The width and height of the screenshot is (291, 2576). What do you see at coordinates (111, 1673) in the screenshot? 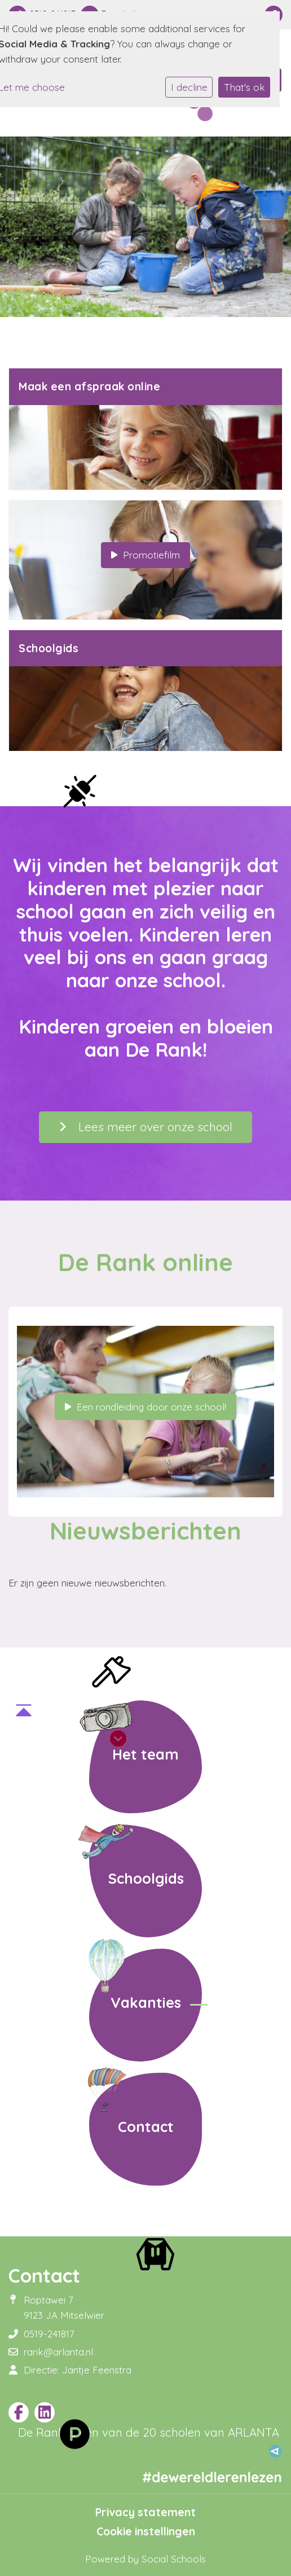
I see `tool or equipment category` at bounding box center [111, 1673].